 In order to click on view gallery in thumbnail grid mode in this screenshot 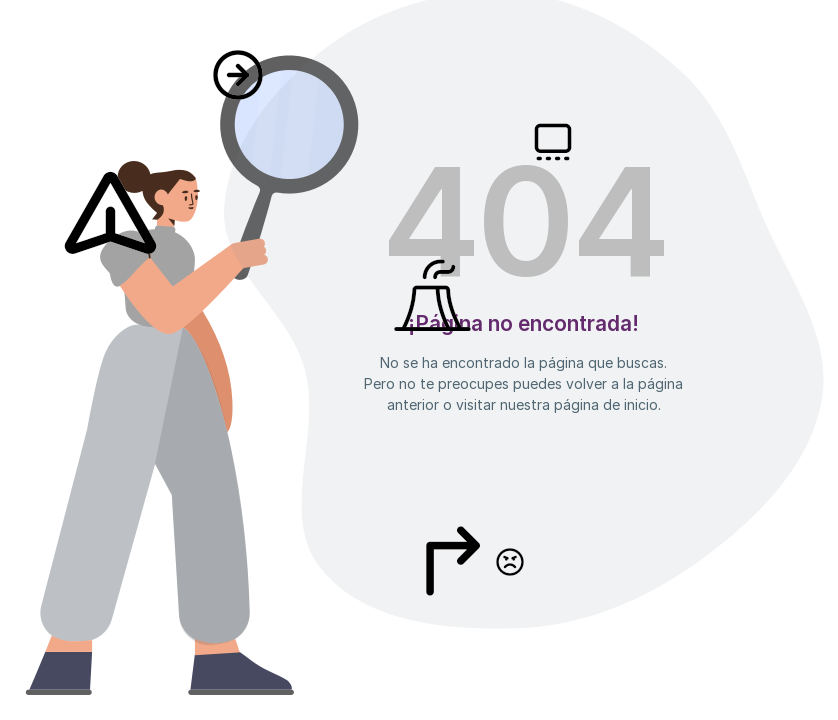, I will do `click(553, 142)`.